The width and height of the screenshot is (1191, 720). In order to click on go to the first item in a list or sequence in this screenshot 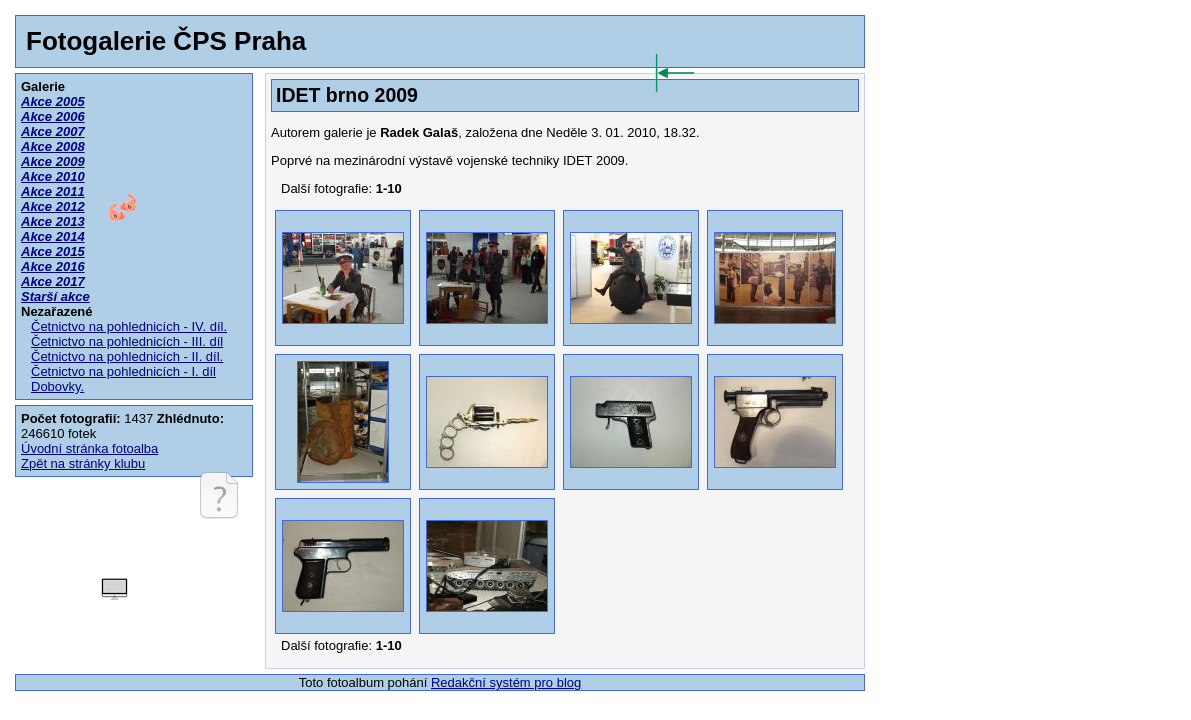, I will do `click(675, 73)`.